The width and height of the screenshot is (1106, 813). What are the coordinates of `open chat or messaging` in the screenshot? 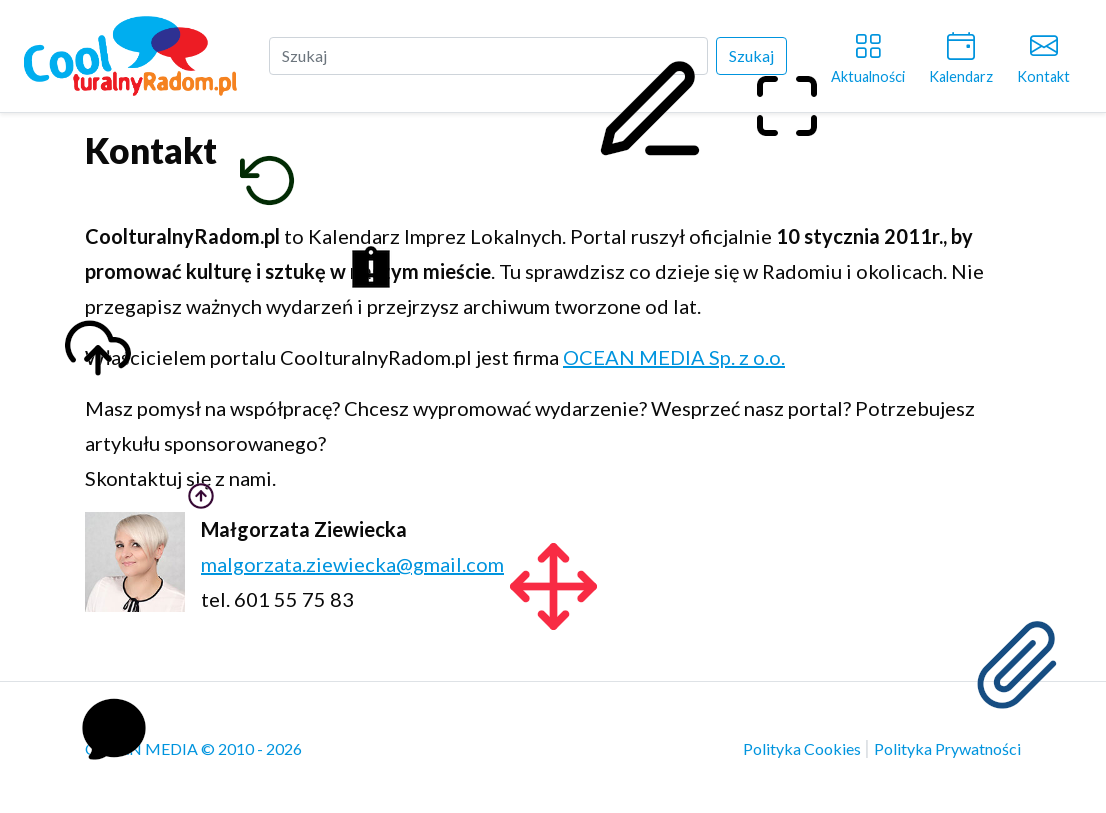 It's located at (114, 728).